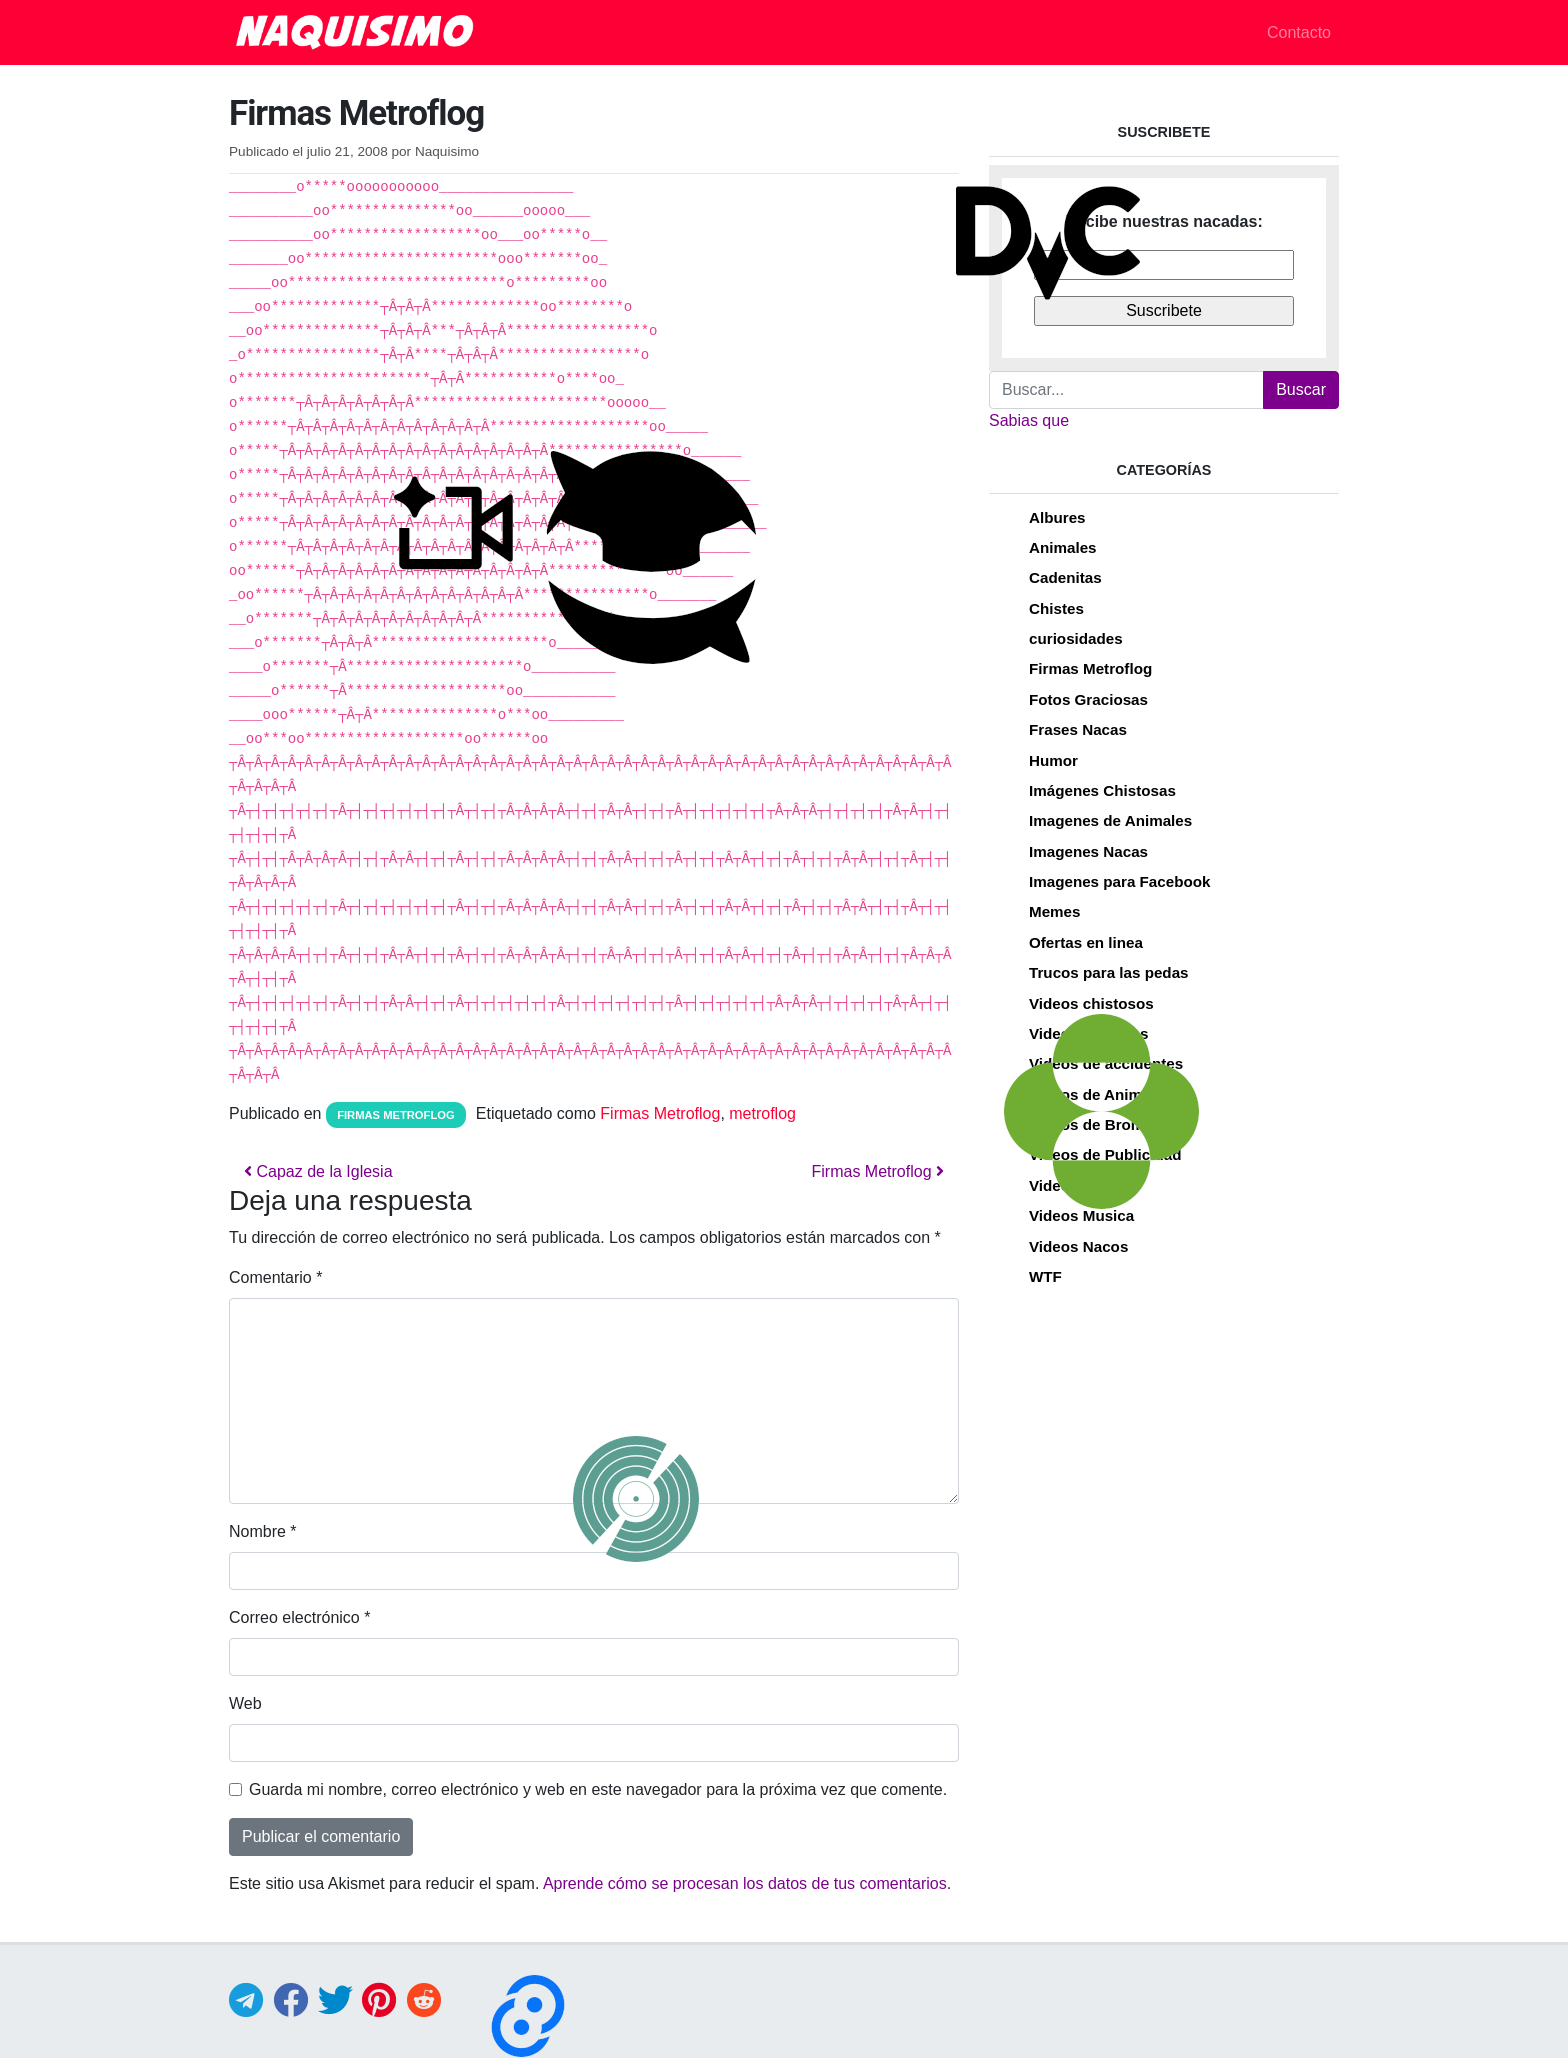 This screenshot has width=1568, height=2058. Describe the element at coordinates (528, 2016) in the screenshot. I see `tauri framework logo` at that location.